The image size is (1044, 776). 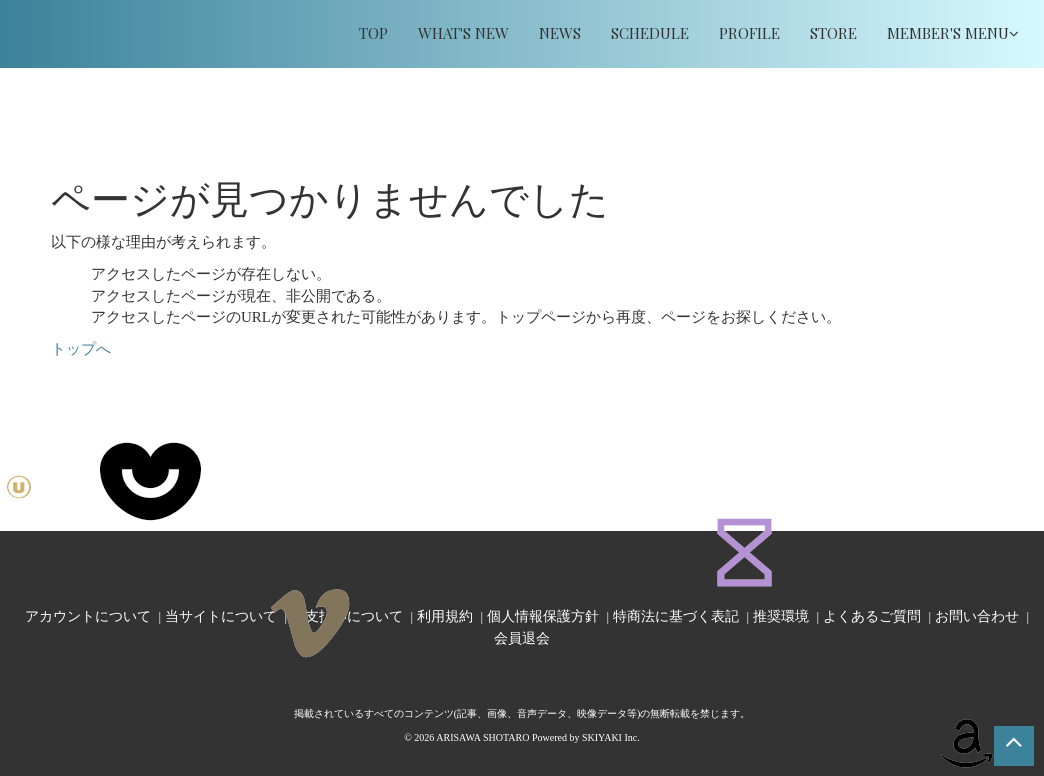 What do you see at coordinates (310, 623) in the screenshot?
I see `open the Vimeo app` at bounding box center [310, 623].